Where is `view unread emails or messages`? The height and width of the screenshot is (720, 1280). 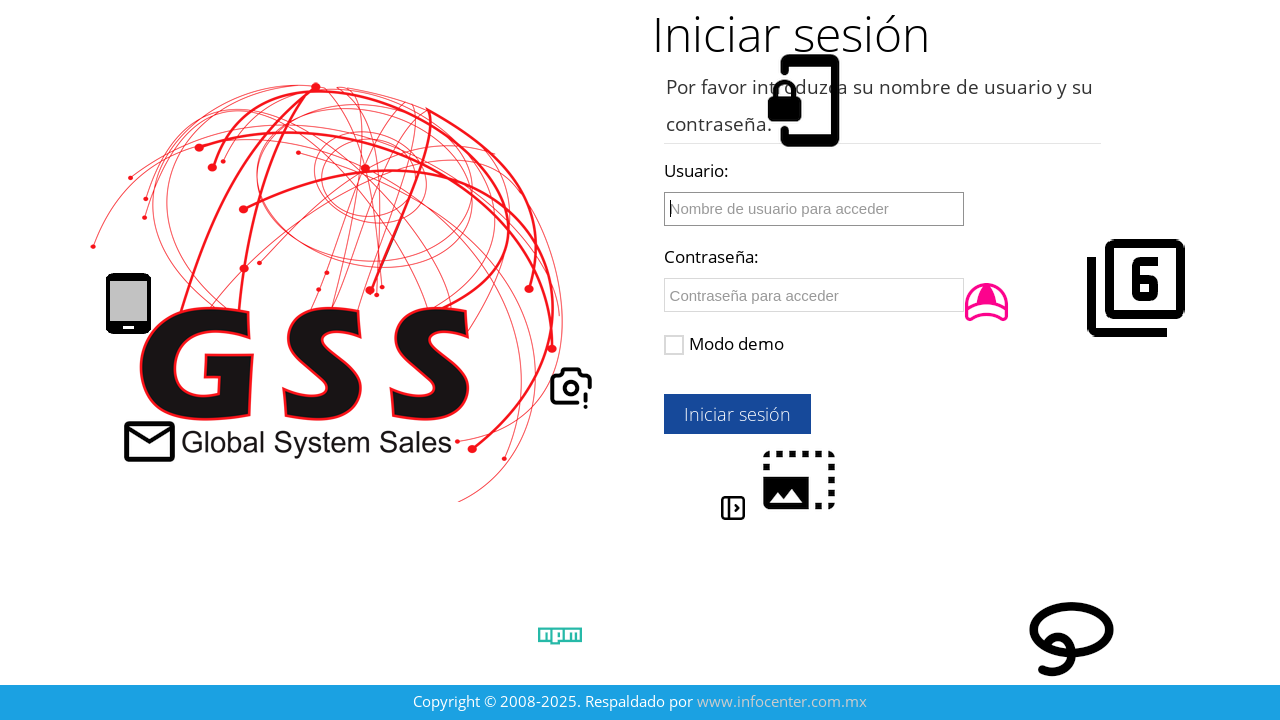
view unread emails or messages is located at coordinates (149, 441).